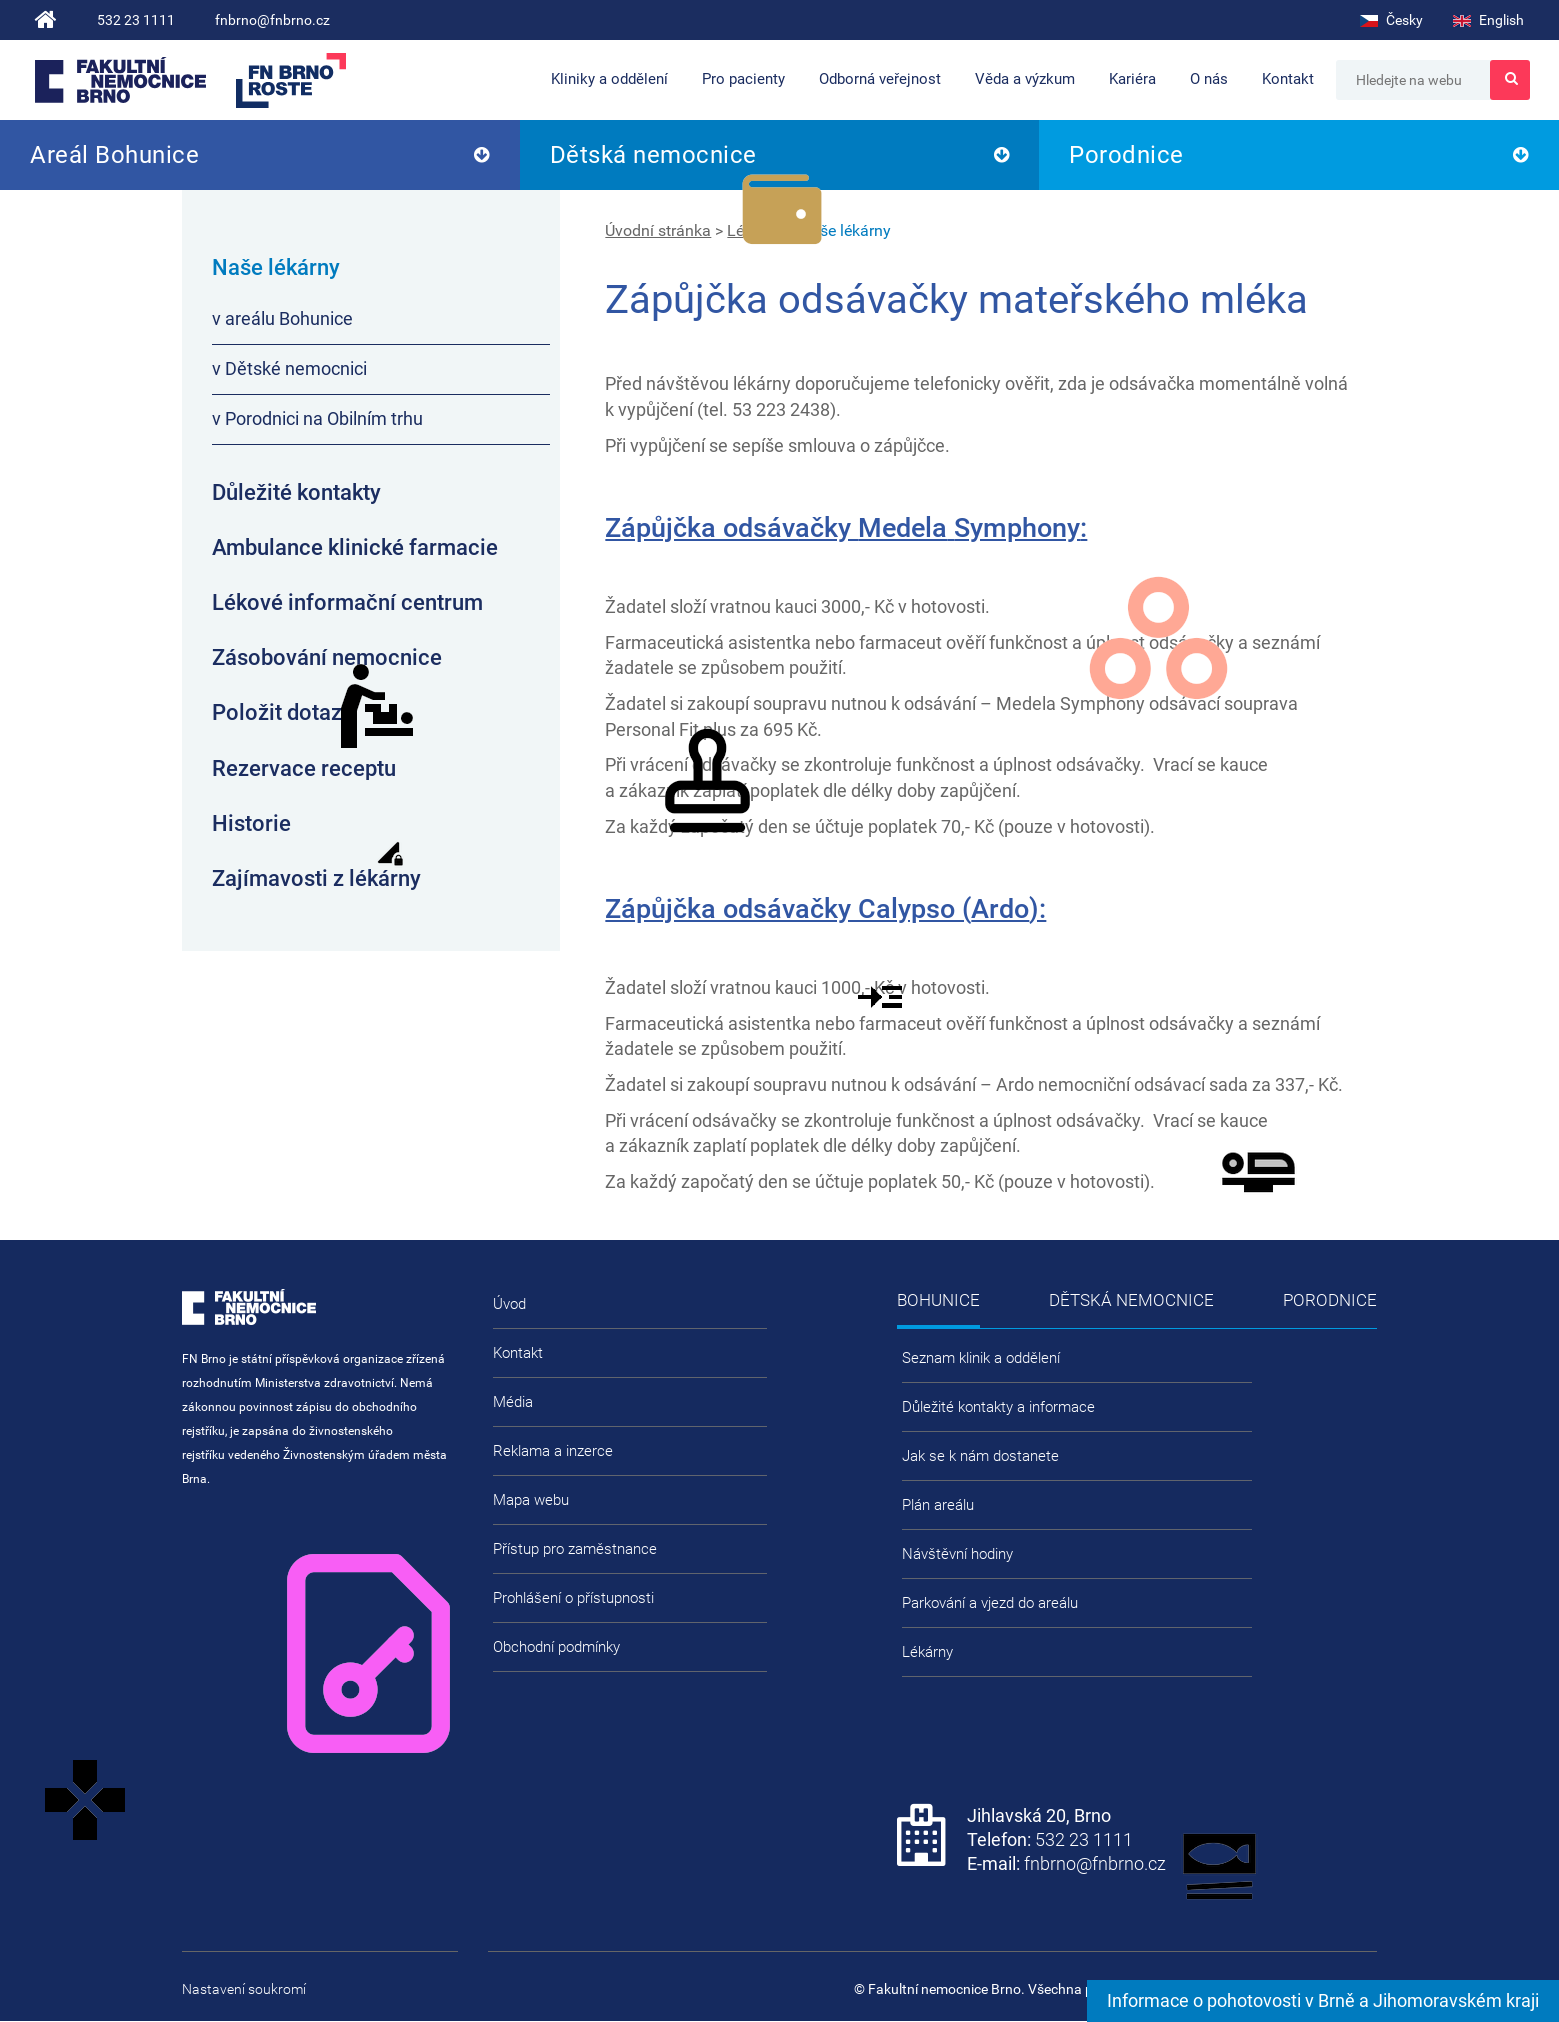  I want to click on approve or stamp a document, so click(707, 780).